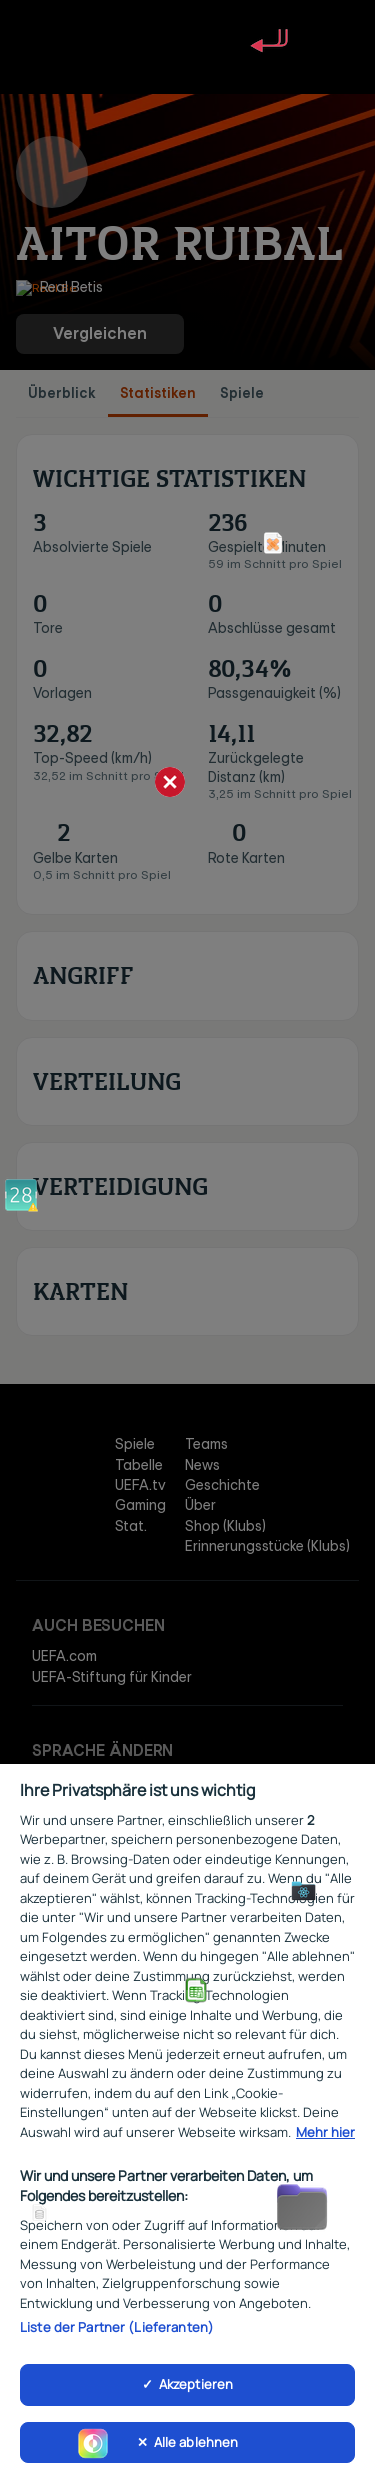 This screenshot has height=2488, width=375. Describe the element at coordinates (93, 2444) in the screenshot. I see `open display or theme settings` at that location.